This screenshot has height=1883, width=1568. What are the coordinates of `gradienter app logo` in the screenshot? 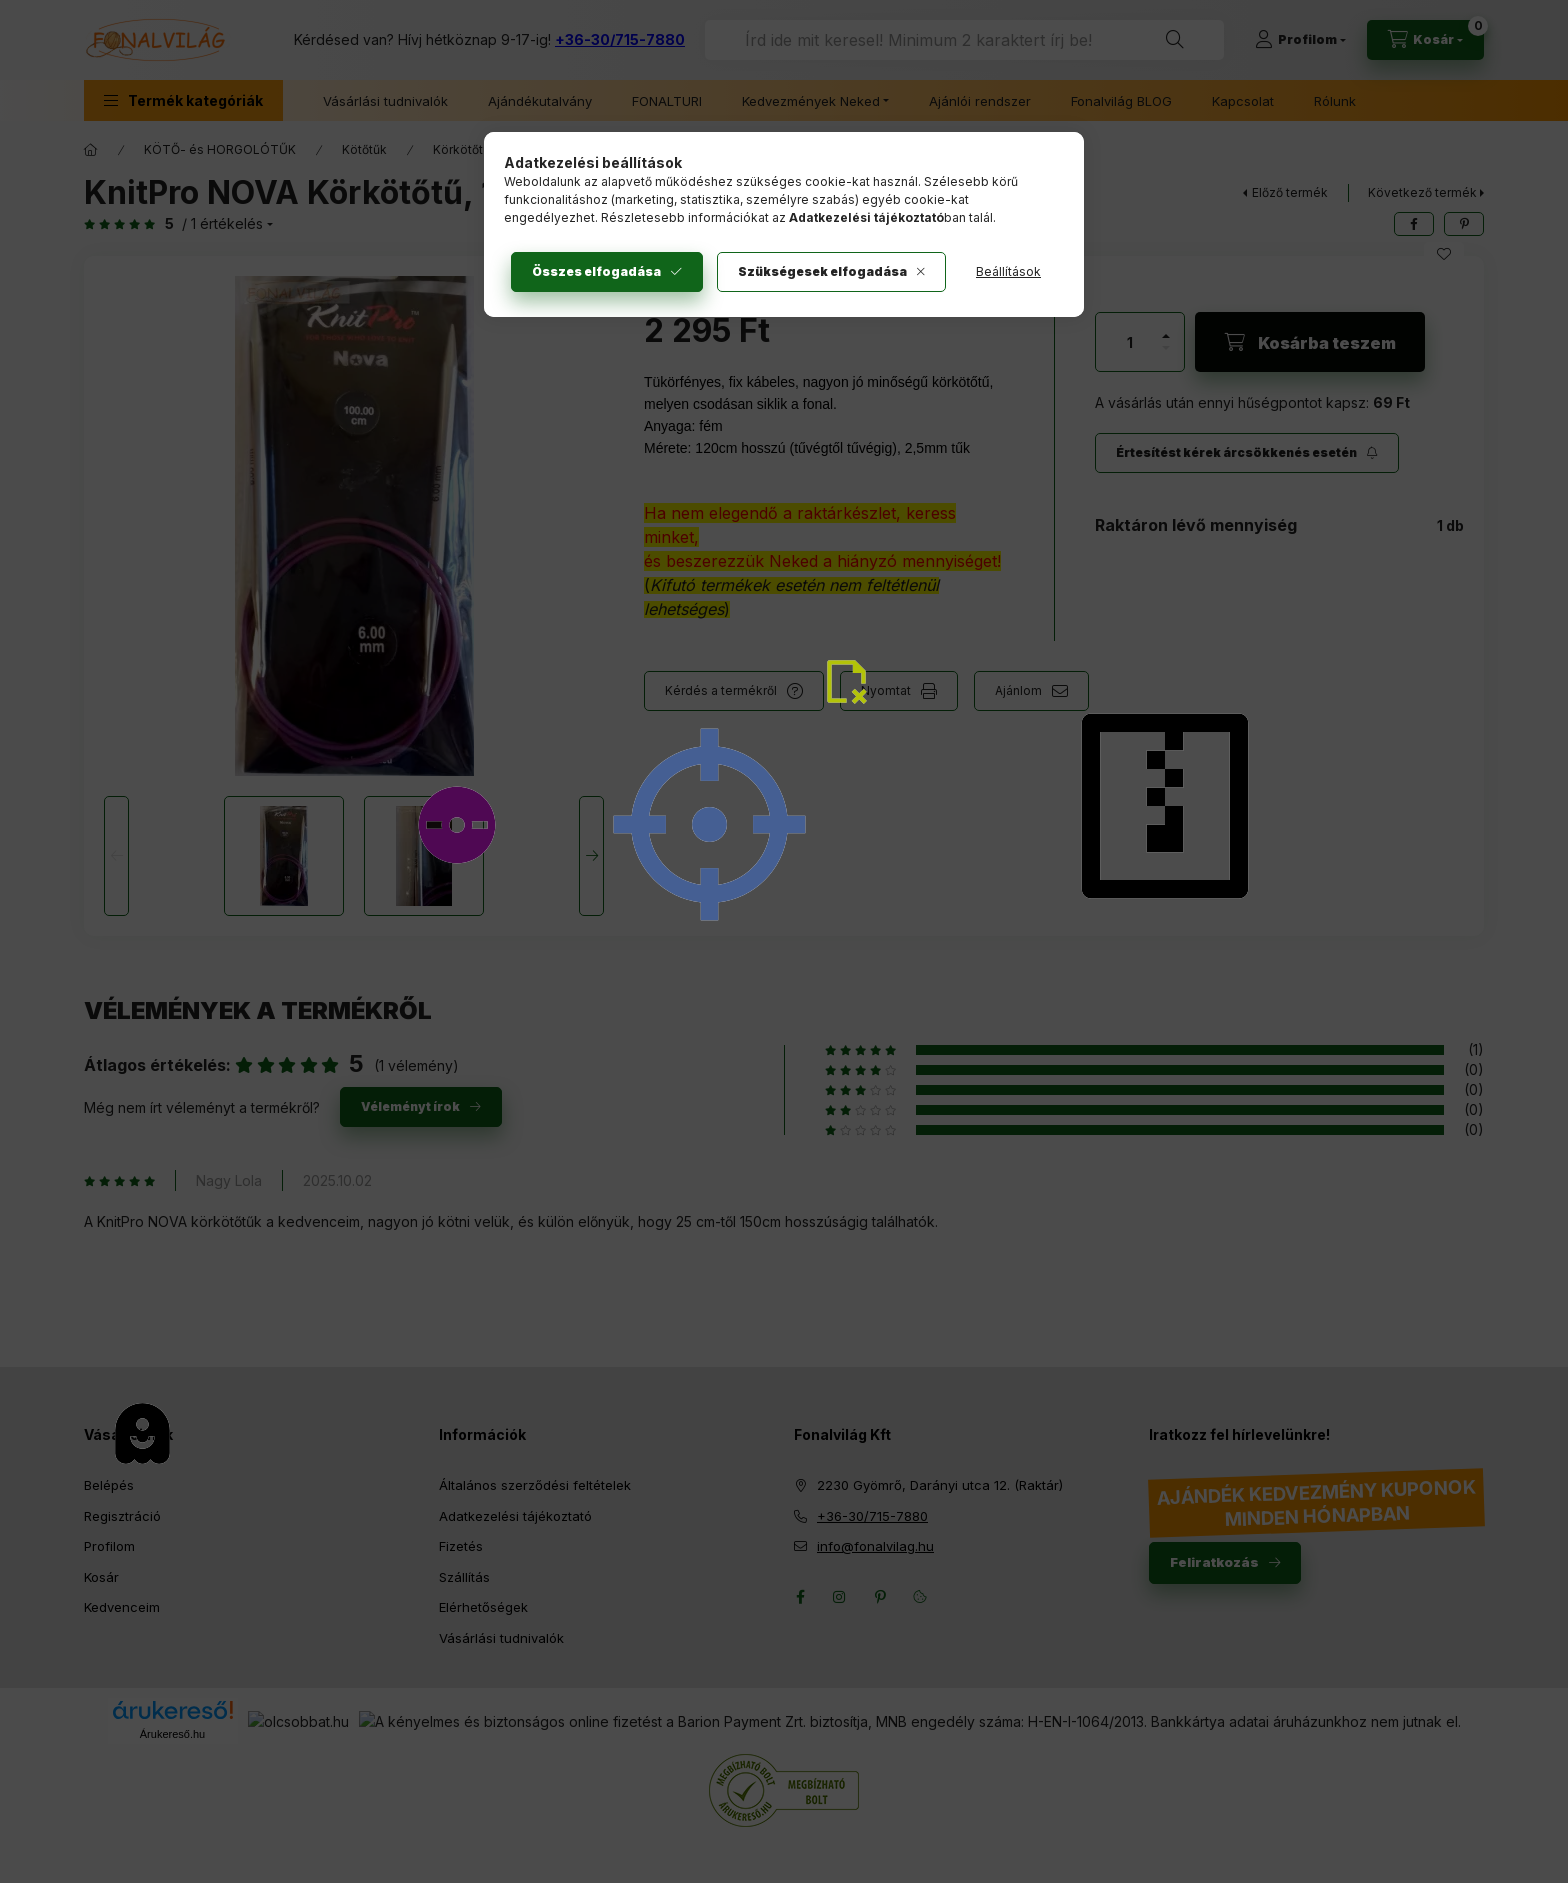 It's located at (457, 825).